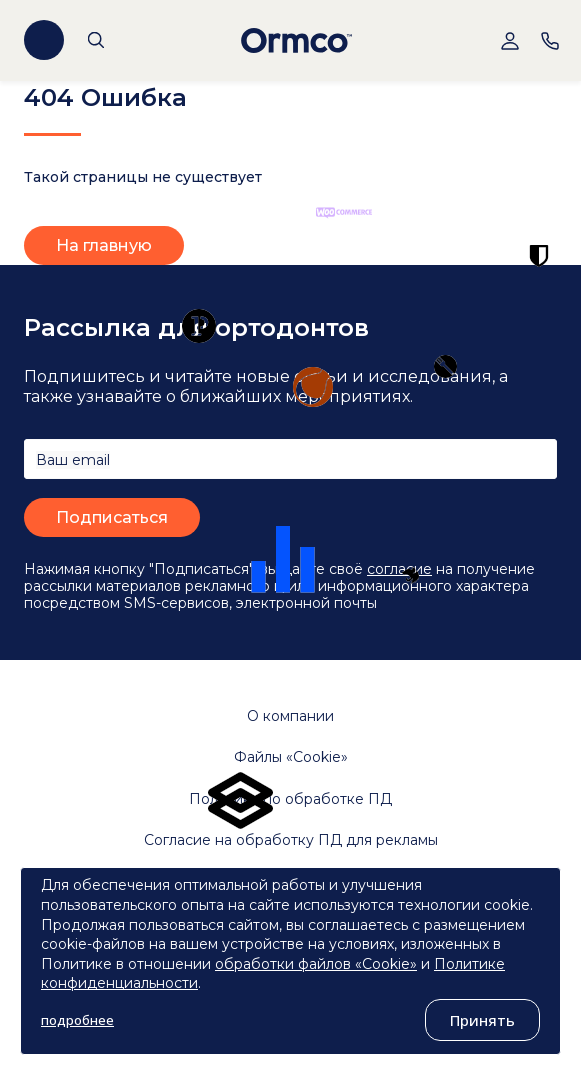 Image resolution: width=581 pixels, height=1075 pixels. What do you see at coordinates (445, 366) in the screenshot?
I see `visit Greasy Fork website` at bounding box center [445, 366].